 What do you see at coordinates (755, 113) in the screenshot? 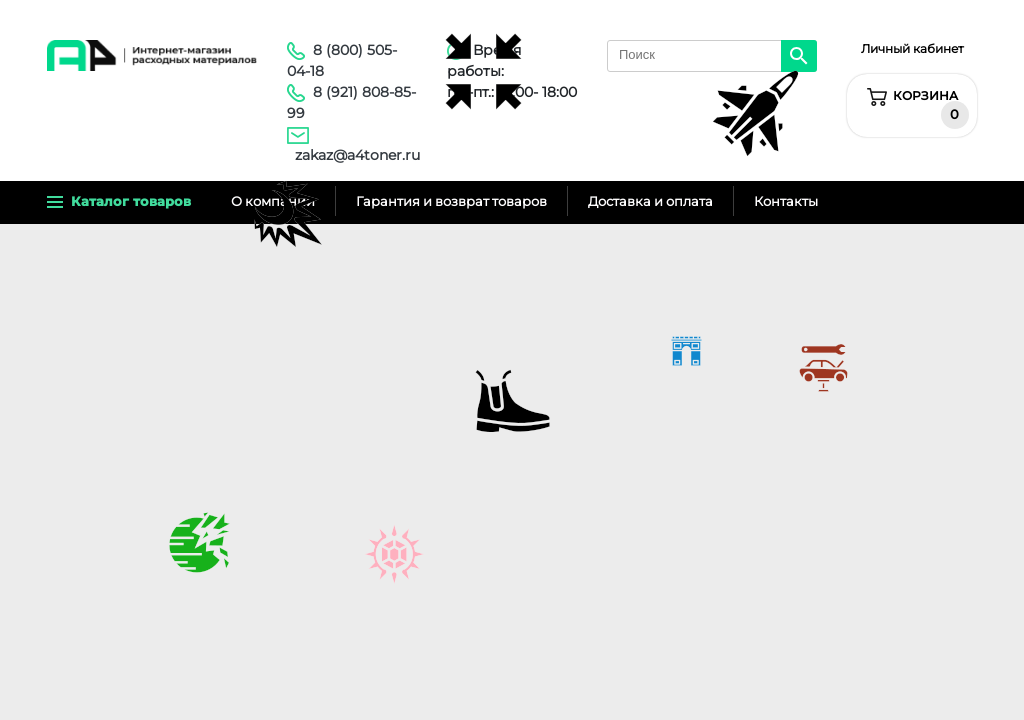
I see `military or combat game mode` at bounding box center [755, 113].